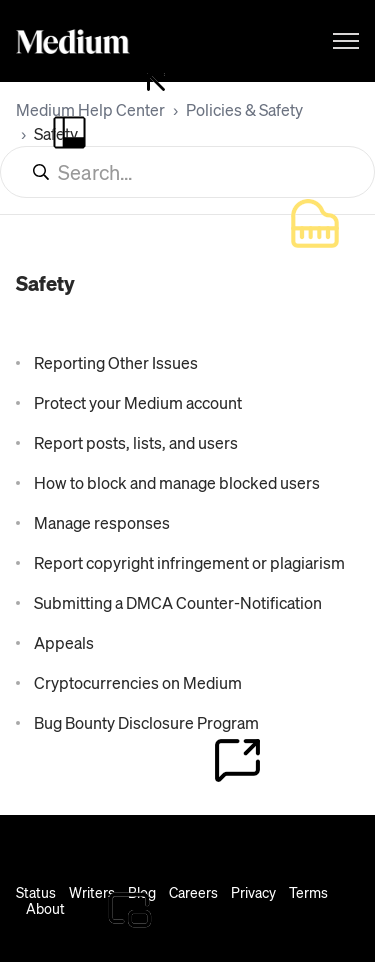  What do you see at coordinates (315, 224) in the screenshot?
I see `access piano or keyboard instrument` at bounding box center [315, 224].